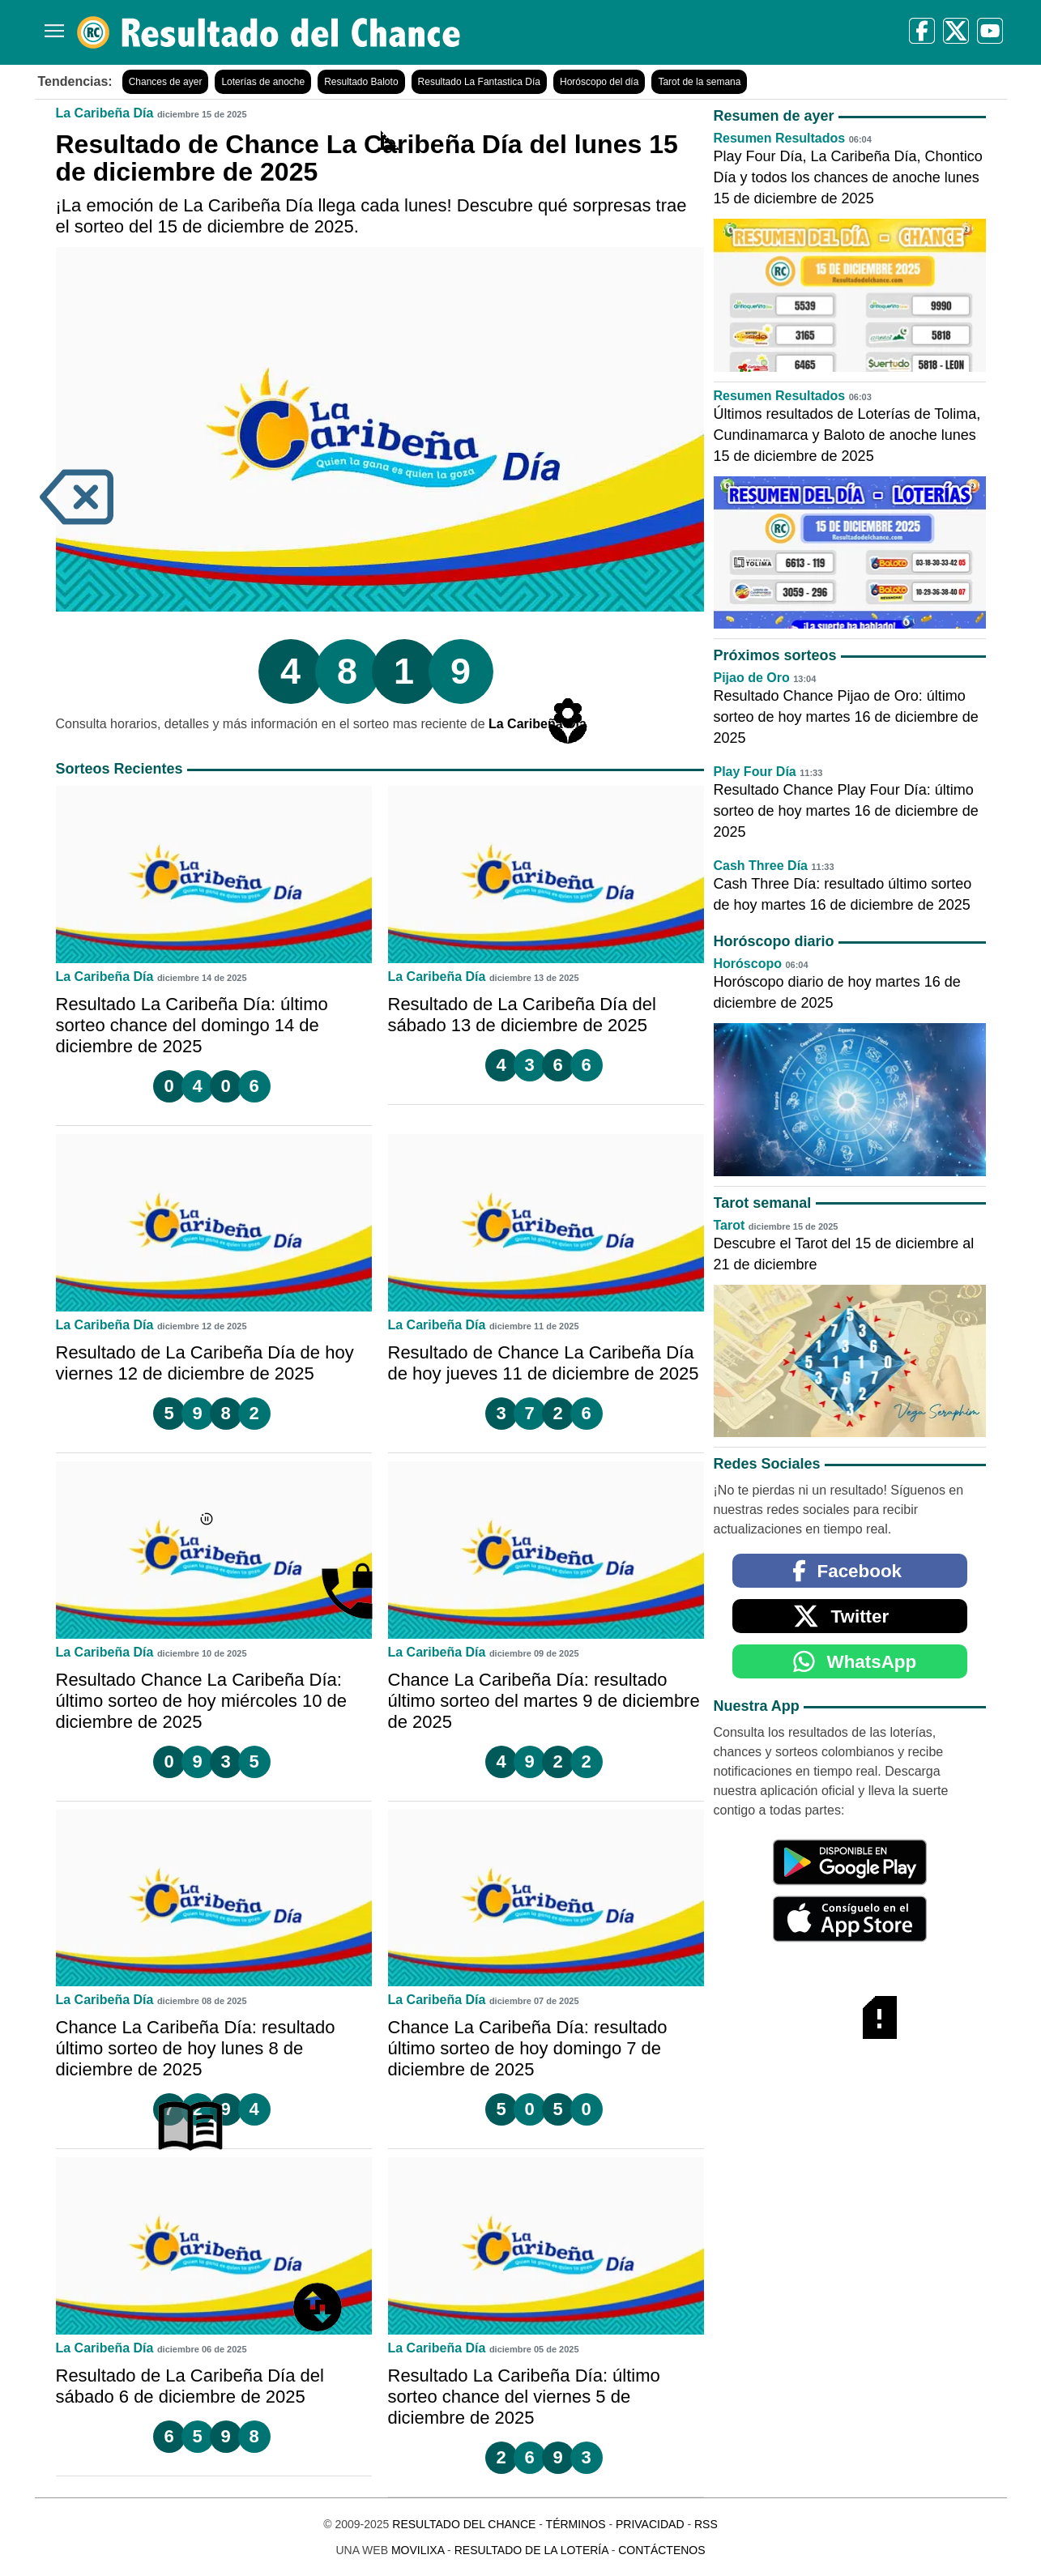  I want to click on indicates phone is locked during a call, so click(347, 1593).